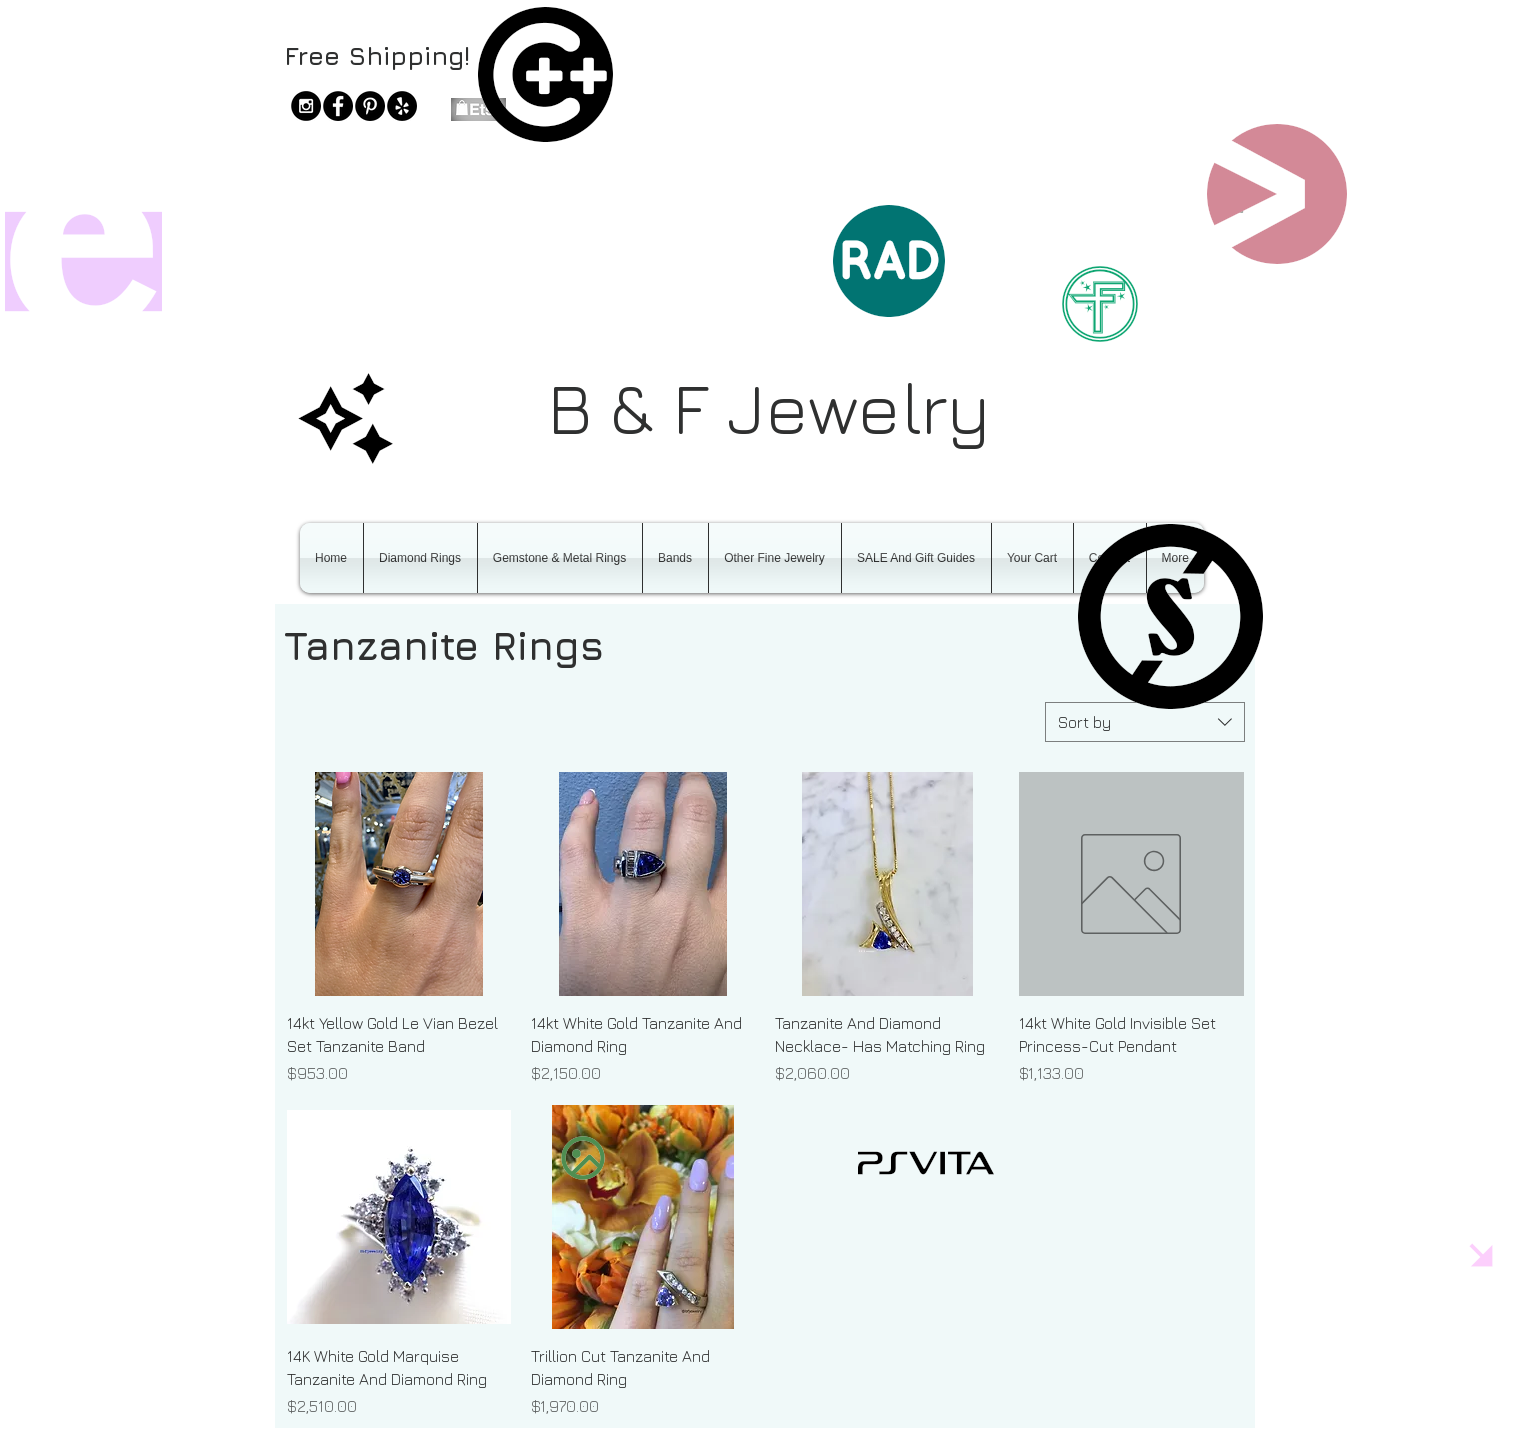 The width and height of the screenshot is (1529, 1433). Describe the element at coordinates (926, 1163) in the screenshot. I see `PlayStation Vita brand logo` at that location.